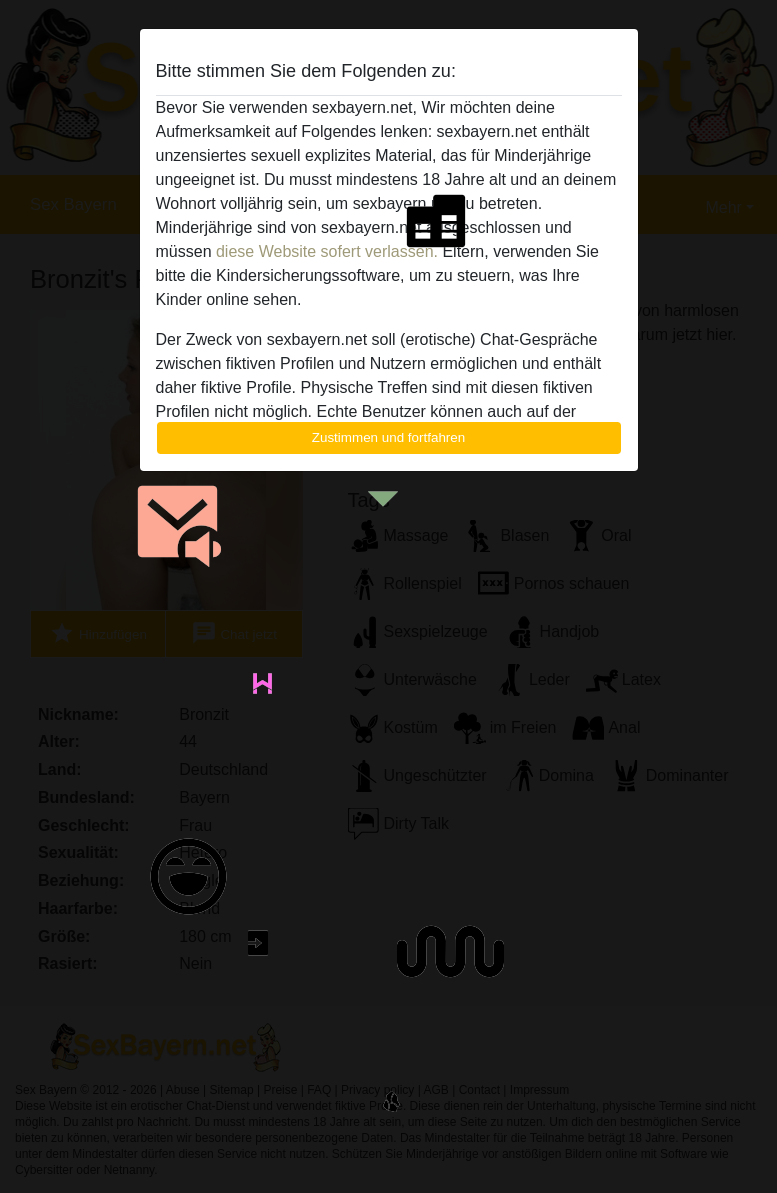 This screenshot has width=777, height=1193. What do you see at coordinates (188, 876) in the screenshot?
I see `add a laughing reaction to a message` at bounding box center [188, 876].